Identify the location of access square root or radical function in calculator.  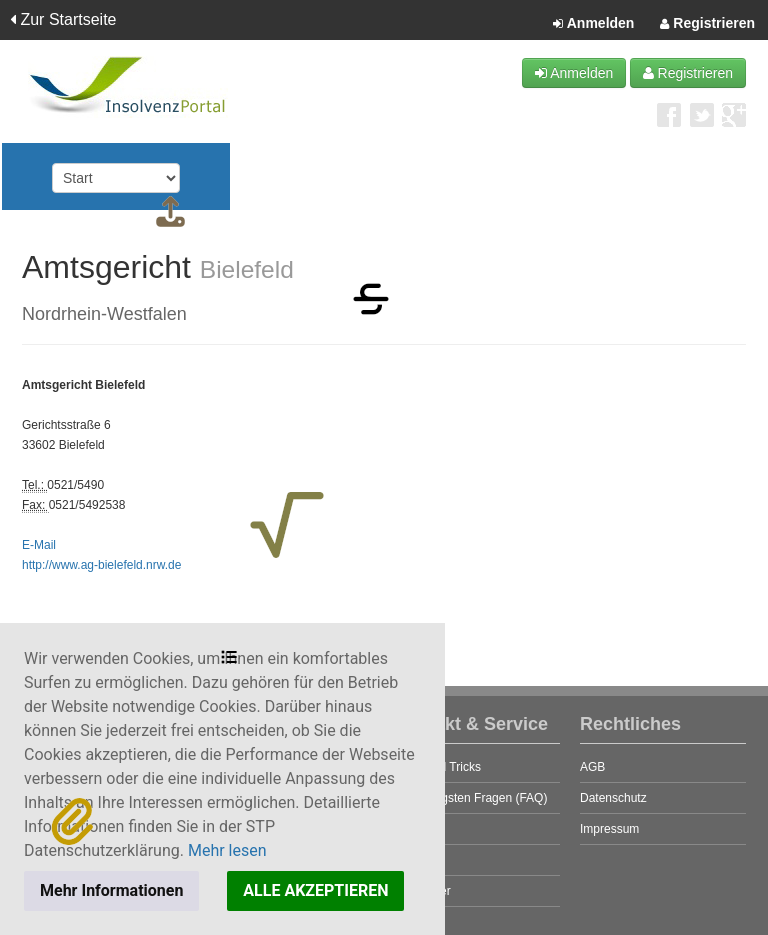
(287, 525).